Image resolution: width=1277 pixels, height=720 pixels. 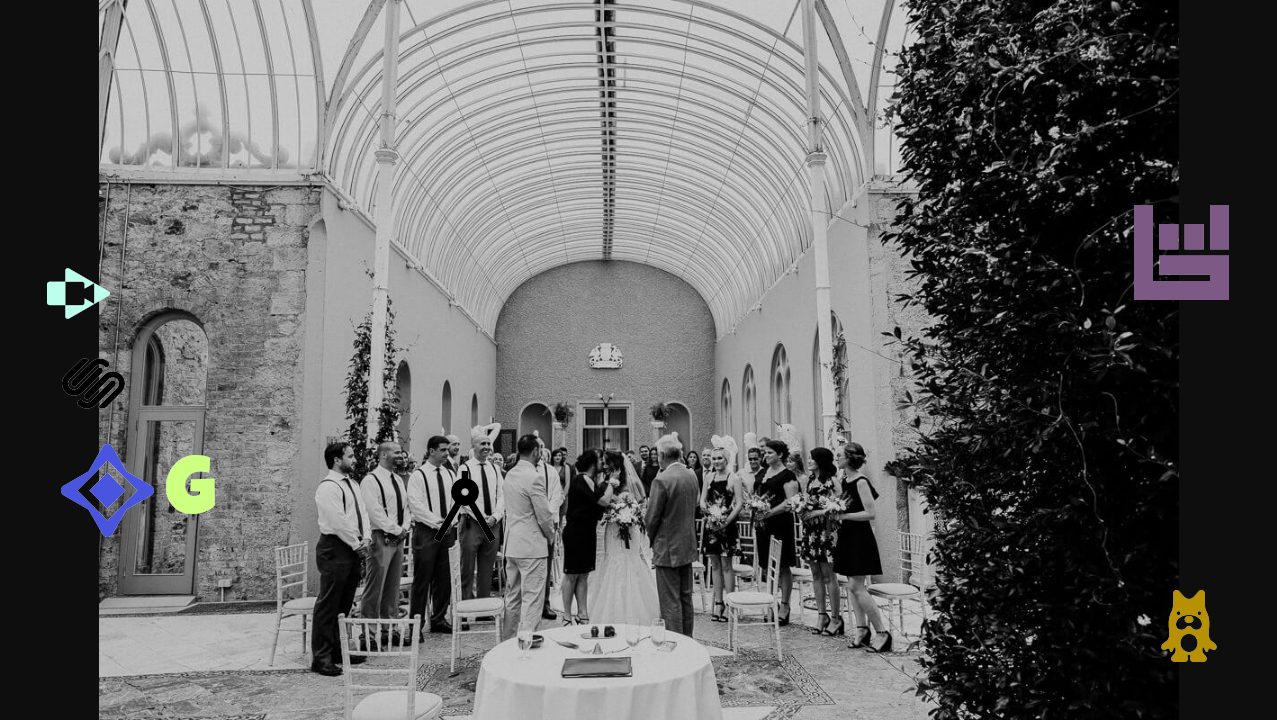 I want to click on open the Bandsintown app, so click(x=1181, y=252).